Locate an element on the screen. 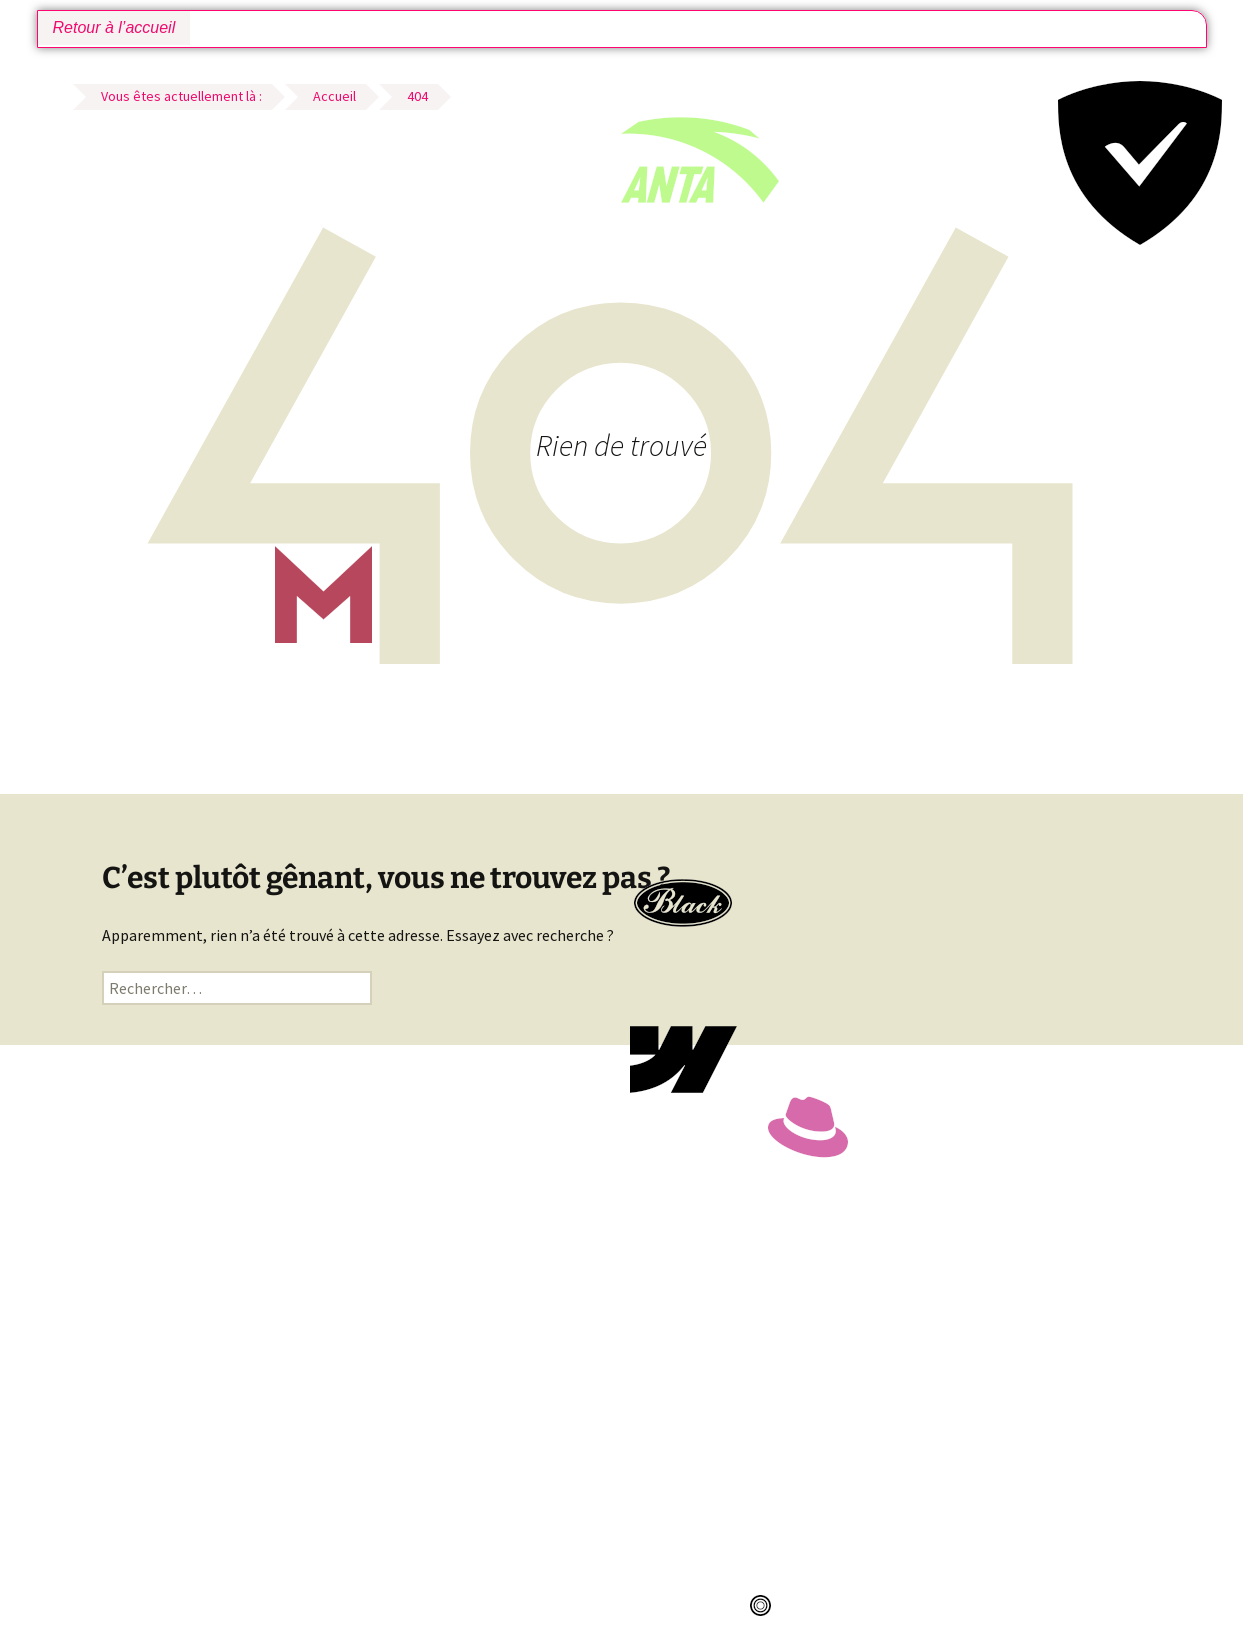 Image resolution: width=1243 pixels, height=1643 pixels. visit the Anta sports brand website is located at coordinates (700, 160).